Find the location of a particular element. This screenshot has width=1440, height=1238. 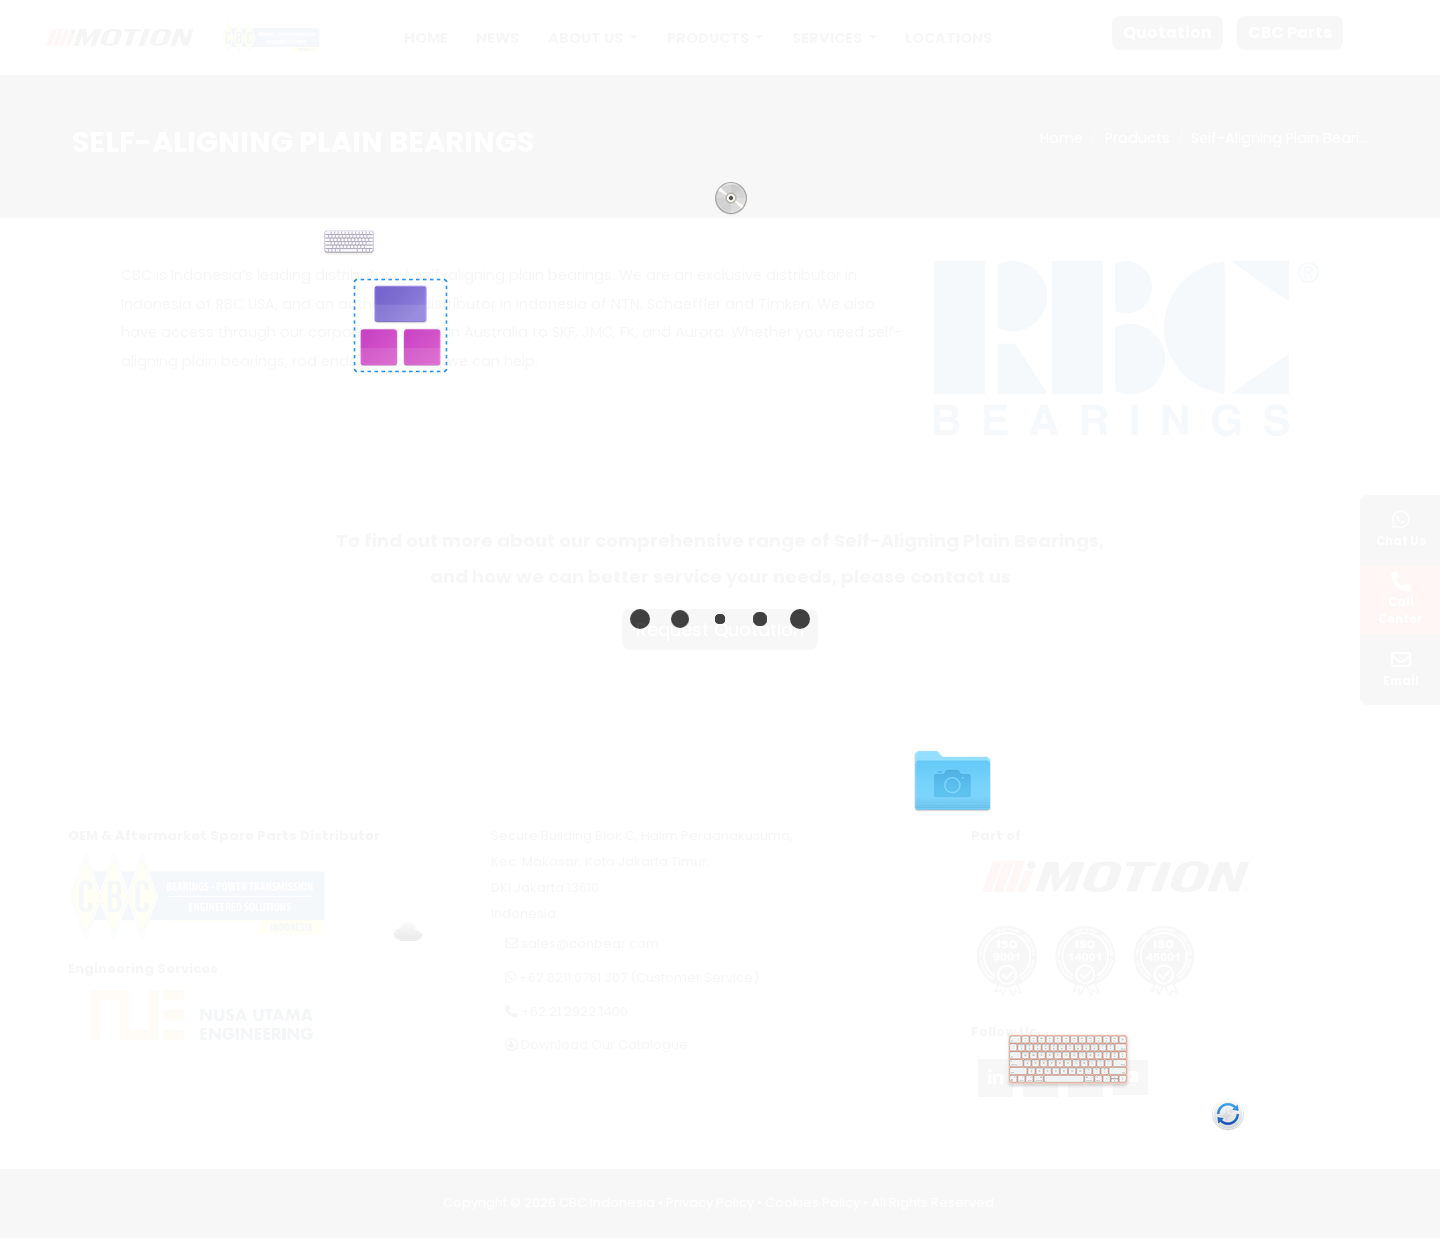

indicates keyboard connected or active is located at coordinates (349, 242).